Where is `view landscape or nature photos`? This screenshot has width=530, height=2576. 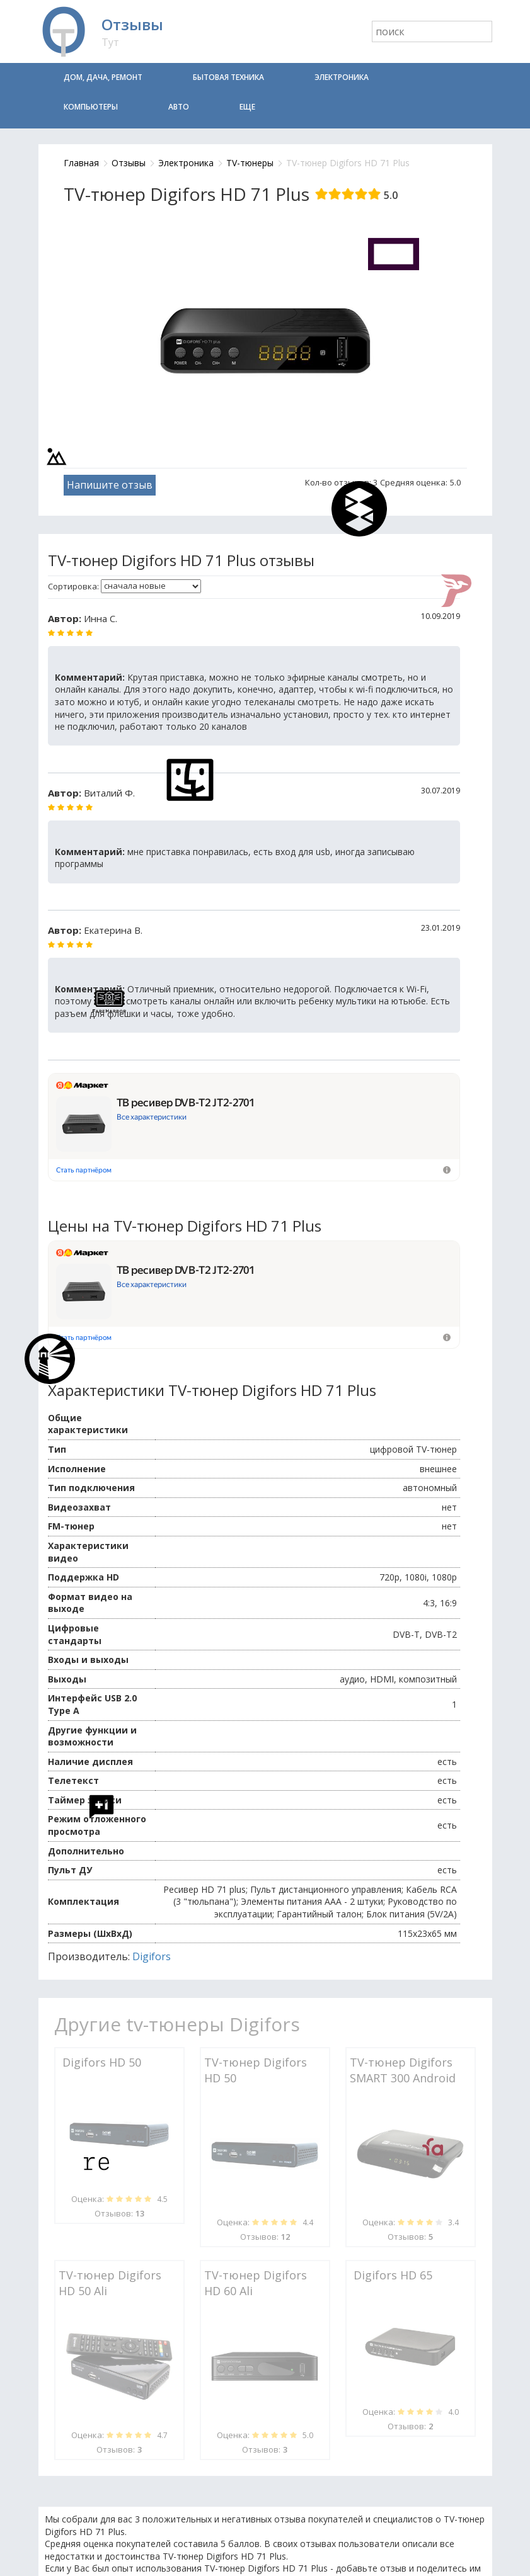 view landscape or nature photos is located at coordinates (56, 457).